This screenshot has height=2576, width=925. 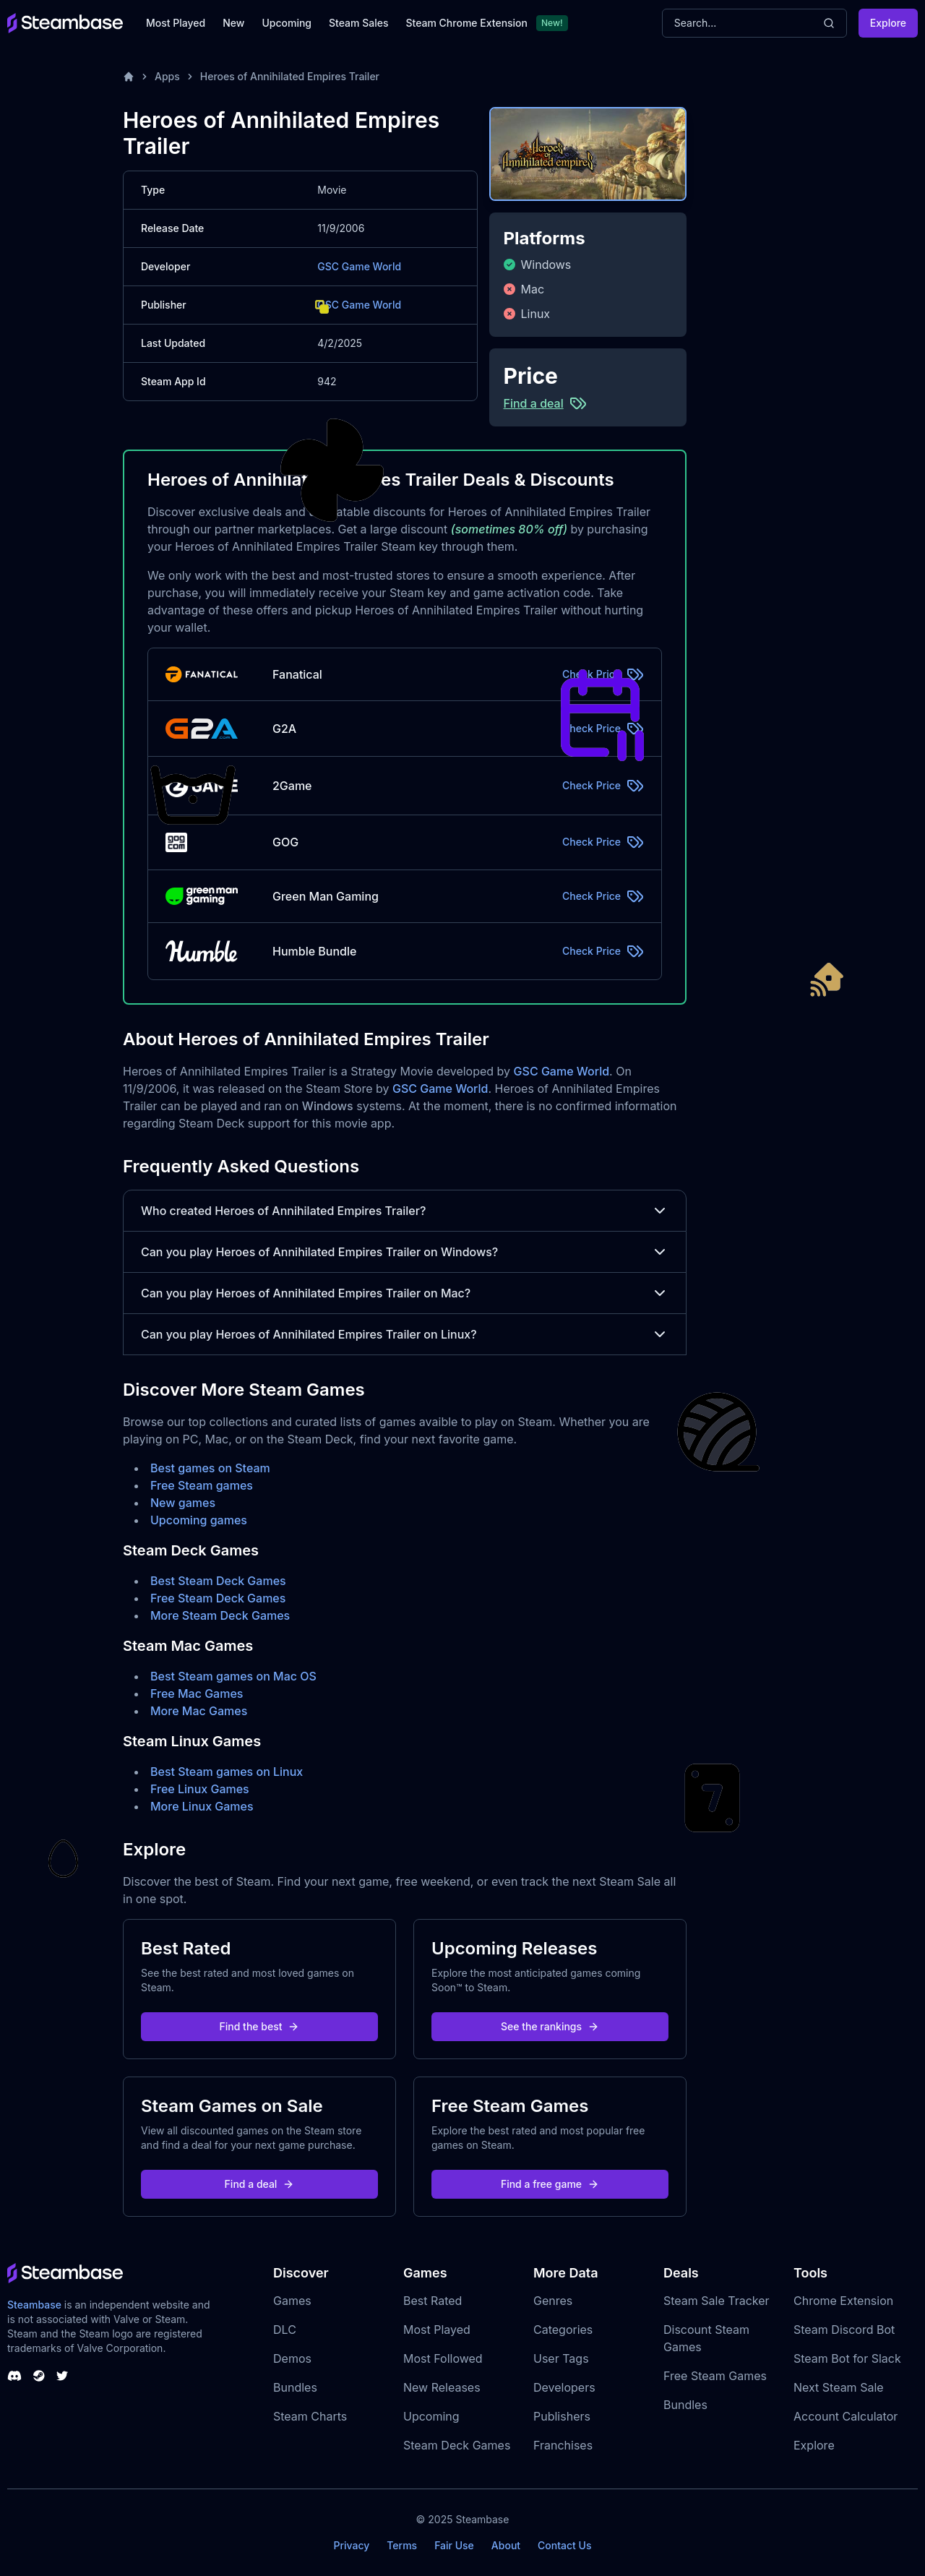 I want to click on pause a scheduled event, so click(x=600, y=713).